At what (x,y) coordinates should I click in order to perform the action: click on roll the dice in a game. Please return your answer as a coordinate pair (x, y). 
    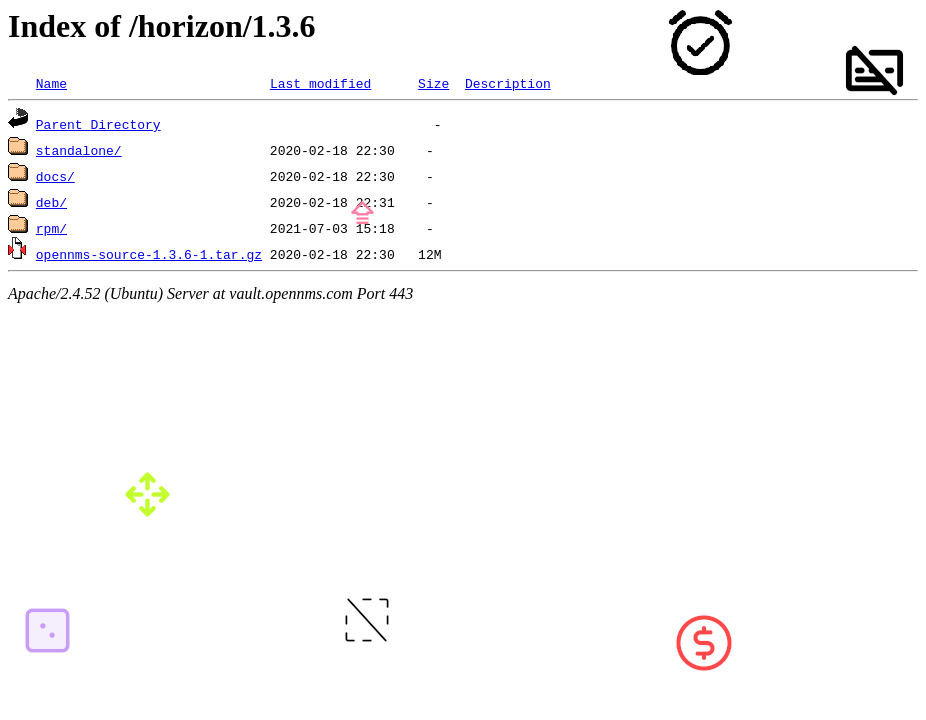
    Looking at the image, I should click on (47, 630).